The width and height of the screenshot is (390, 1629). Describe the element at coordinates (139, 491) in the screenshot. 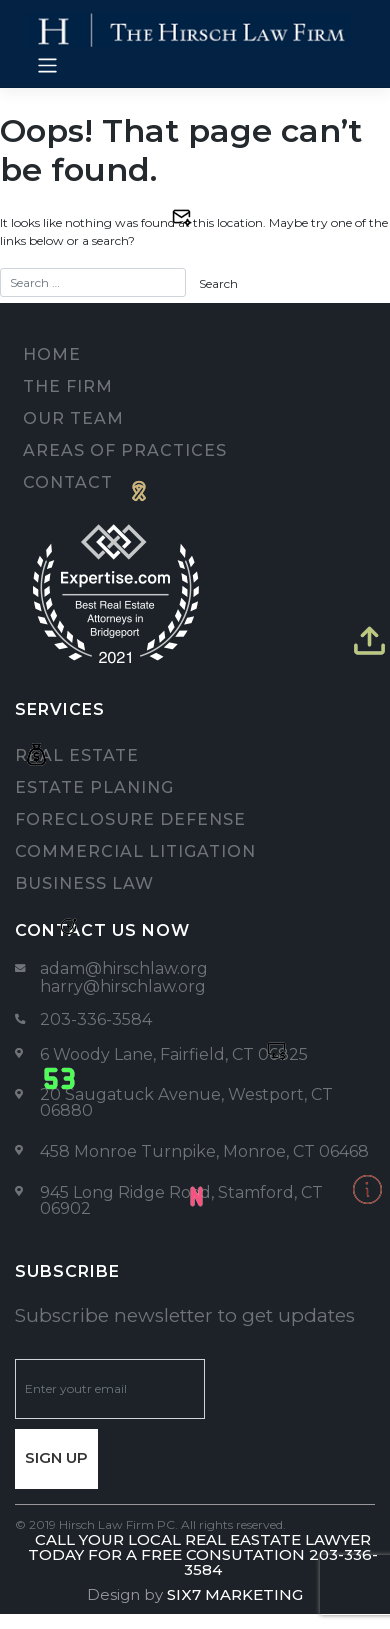

I see `awareness ribbon symbol for a cause or campaign` at that location.